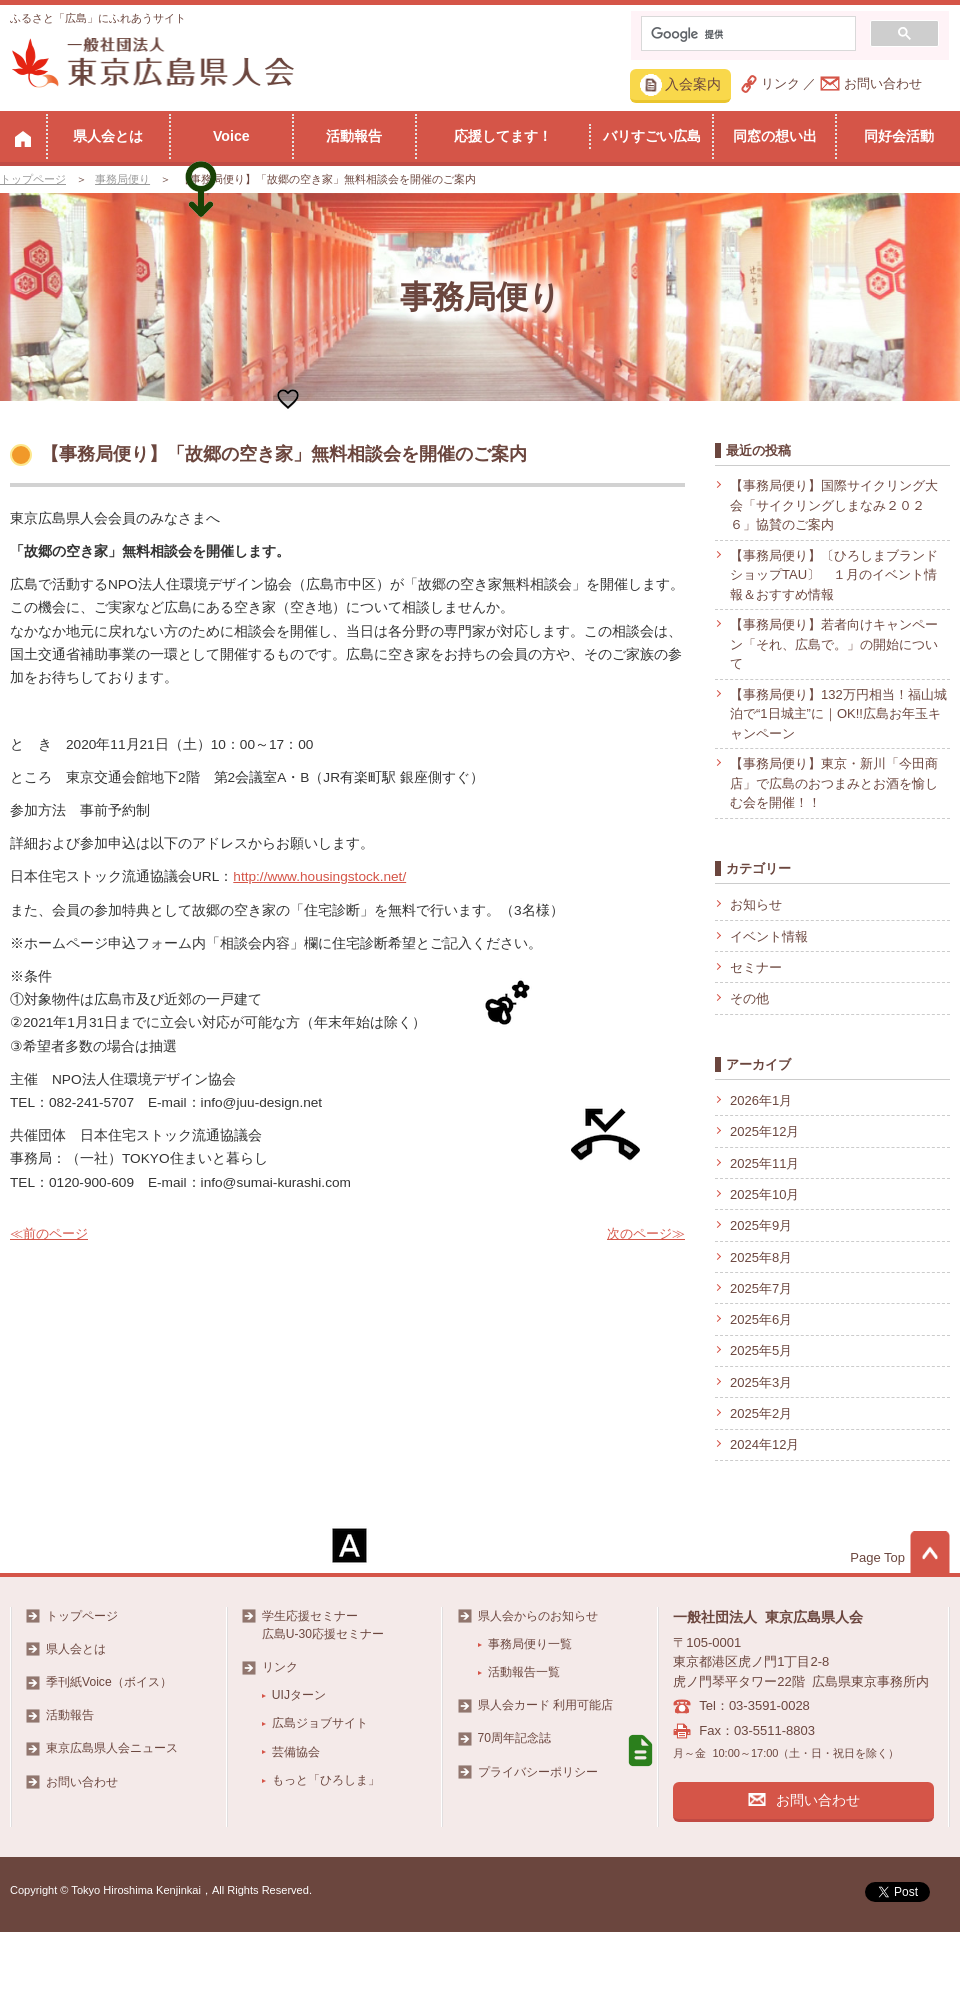 This screenshot has height=2003, width=960. What do you see at coordinates (288, 399) in the screenshot?
I see `add to favorites` at bounding box center [288, 399].